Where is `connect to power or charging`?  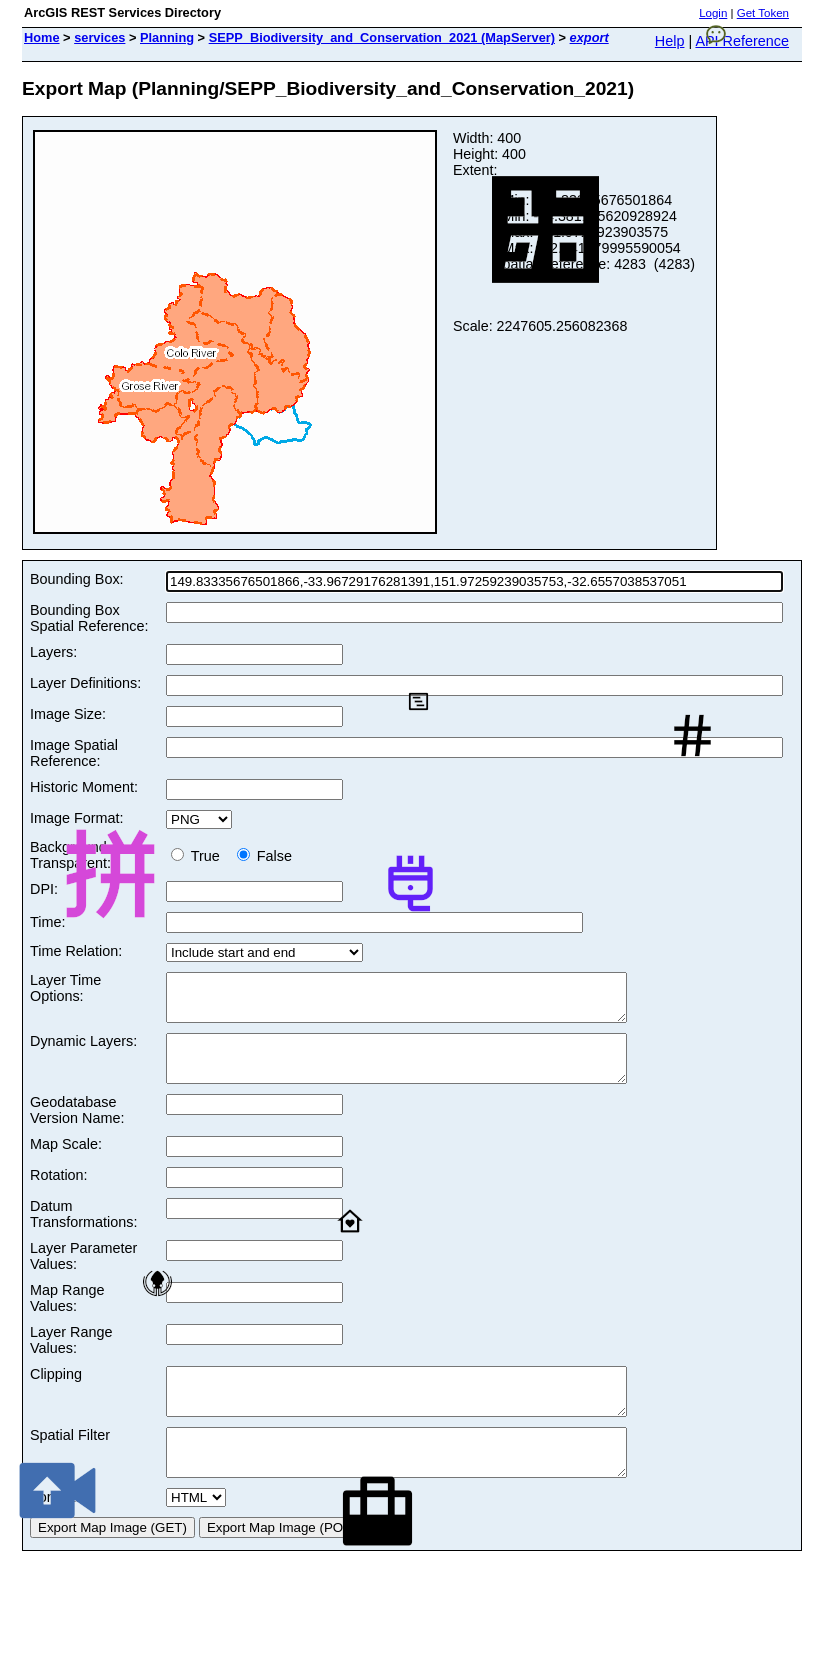 connect to power or charging is located at coordinates (410, 883).